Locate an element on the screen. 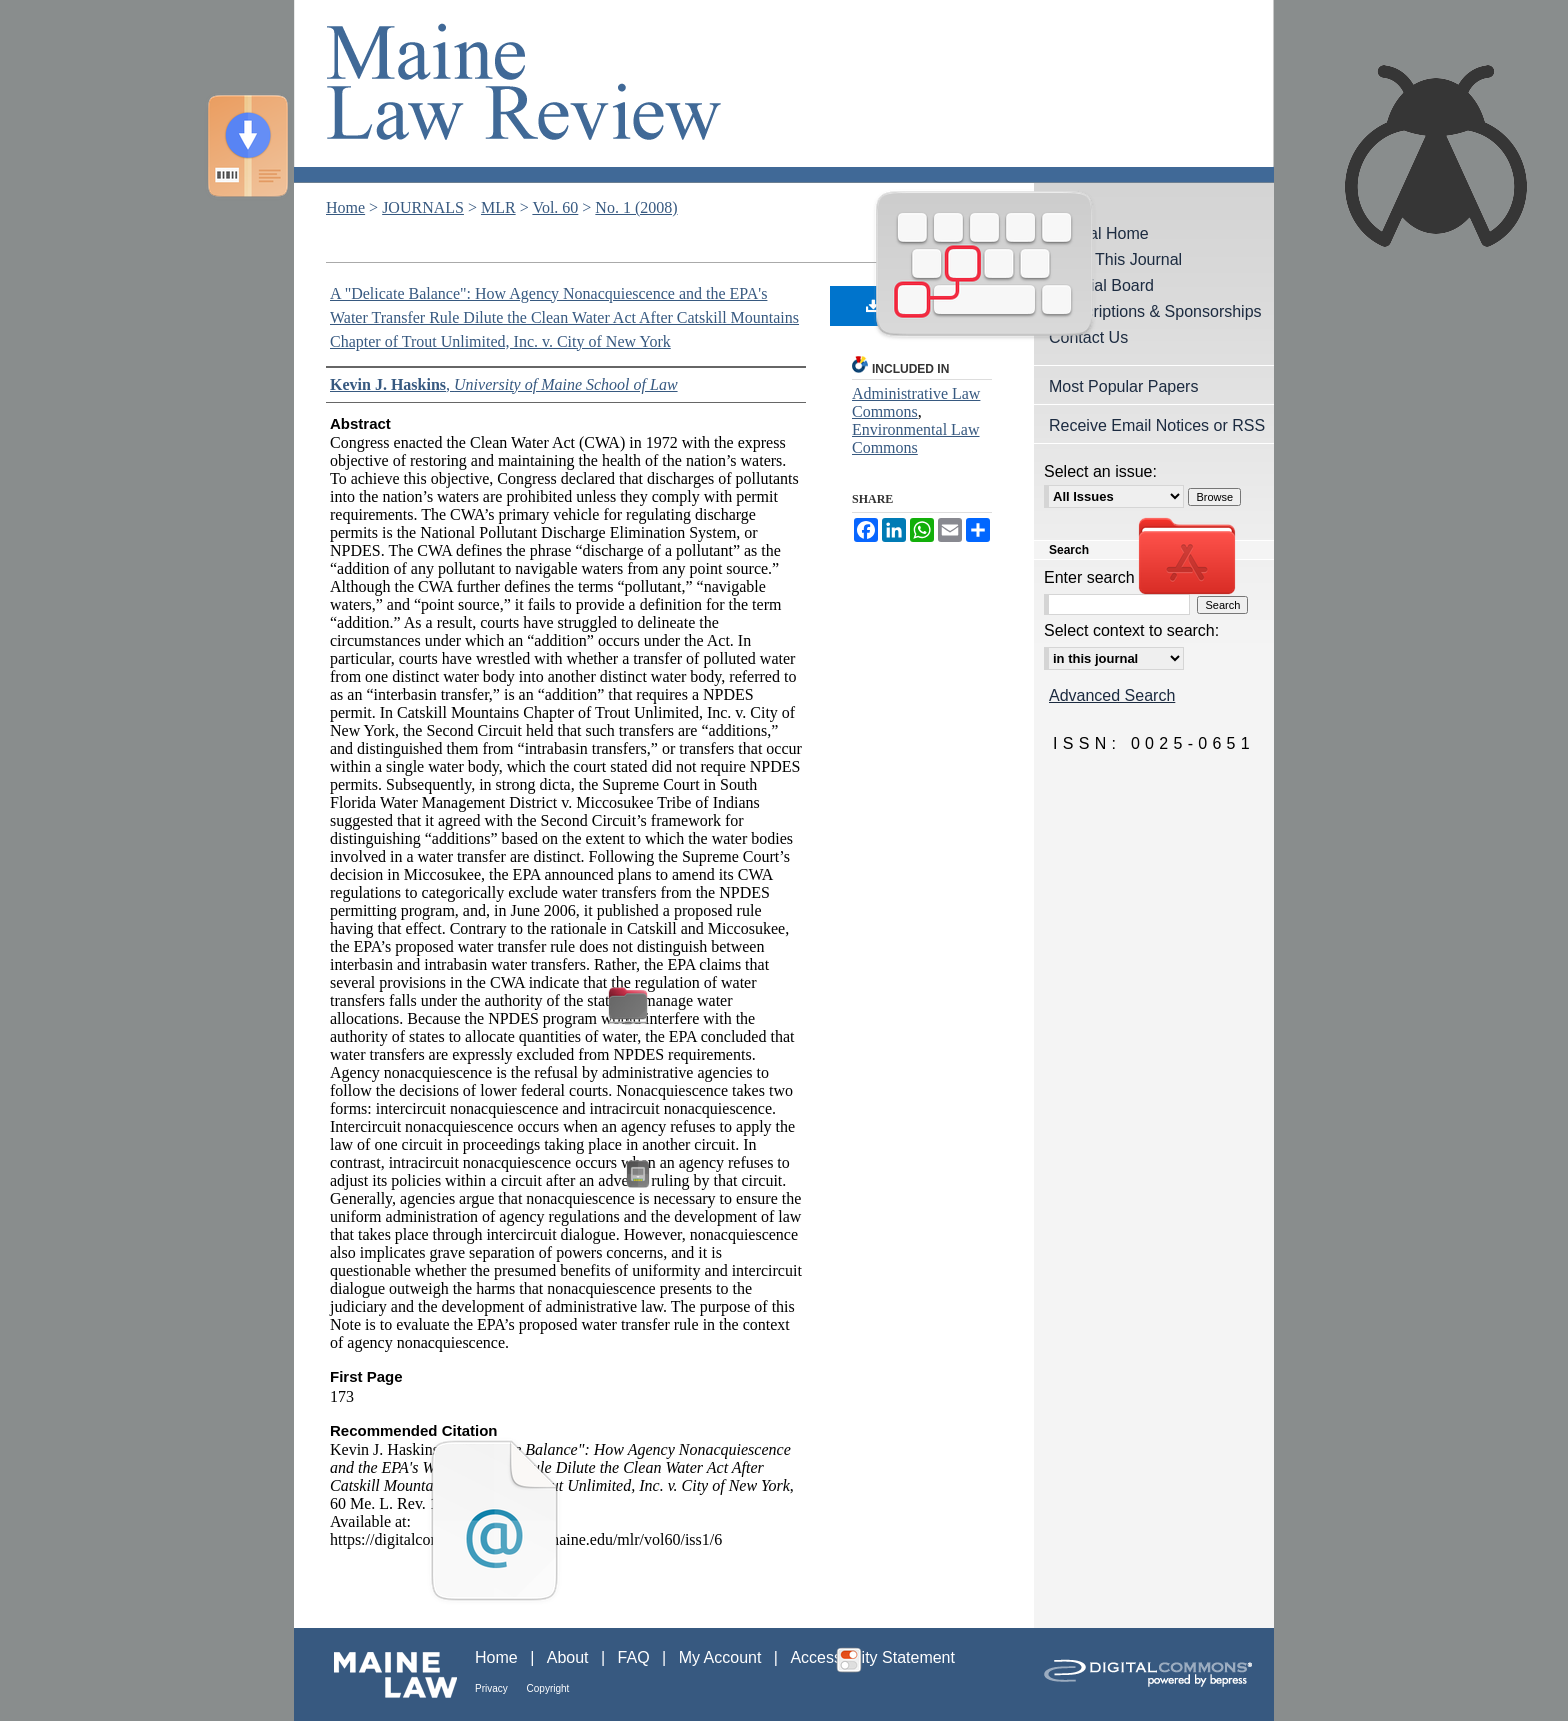 The height and width of the screenshot is (1721, 1568). report a bug or issue is located at coordinates (1436, 156).